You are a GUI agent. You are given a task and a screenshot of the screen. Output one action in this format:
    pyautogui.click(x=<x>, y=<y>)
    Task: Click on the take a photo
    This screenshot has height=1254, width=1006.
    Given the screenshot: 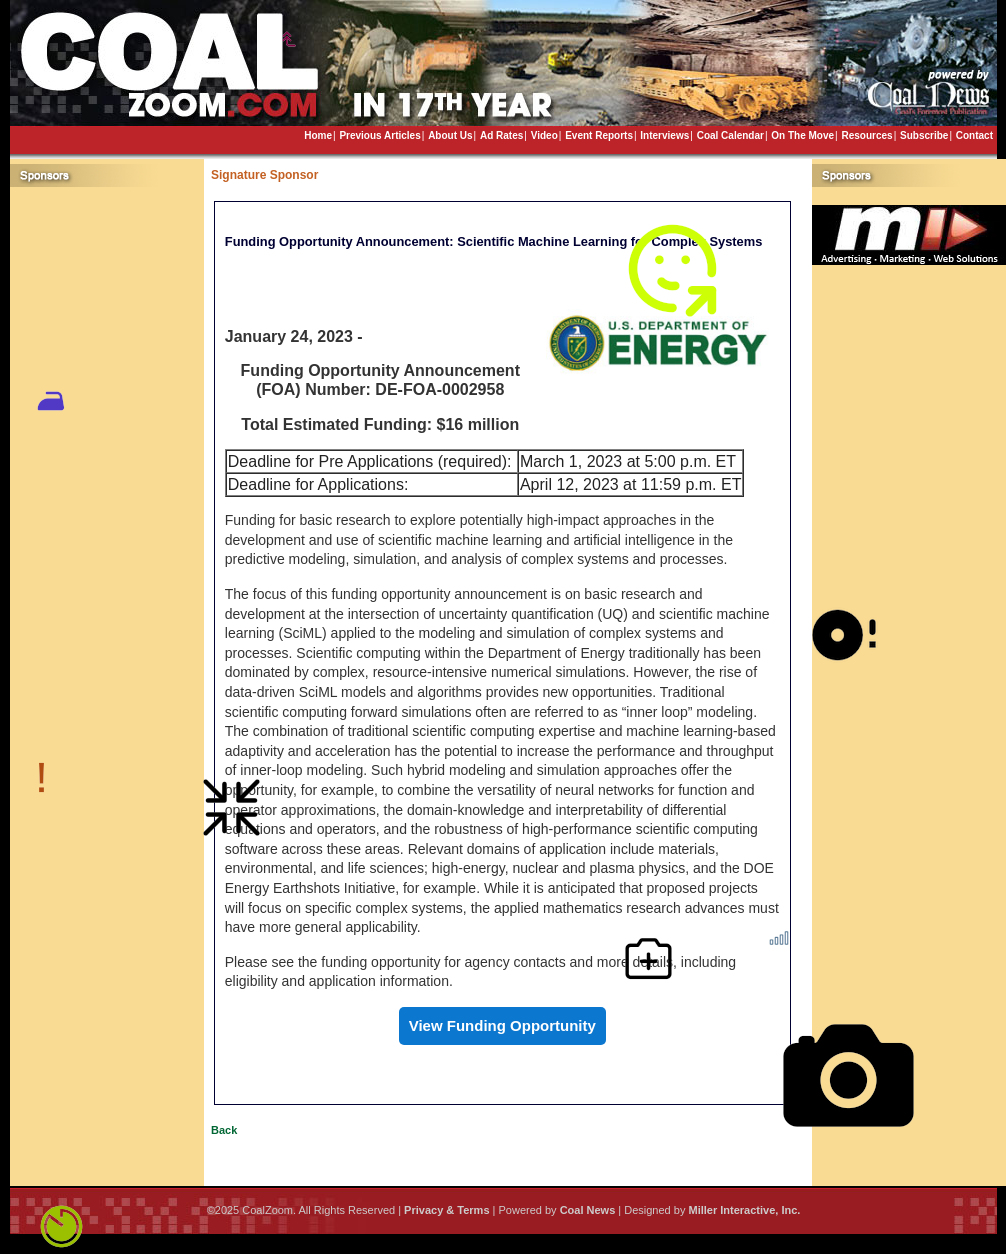 What is the action you would take?
    pyautogui.click(x=848, y=1075)
    